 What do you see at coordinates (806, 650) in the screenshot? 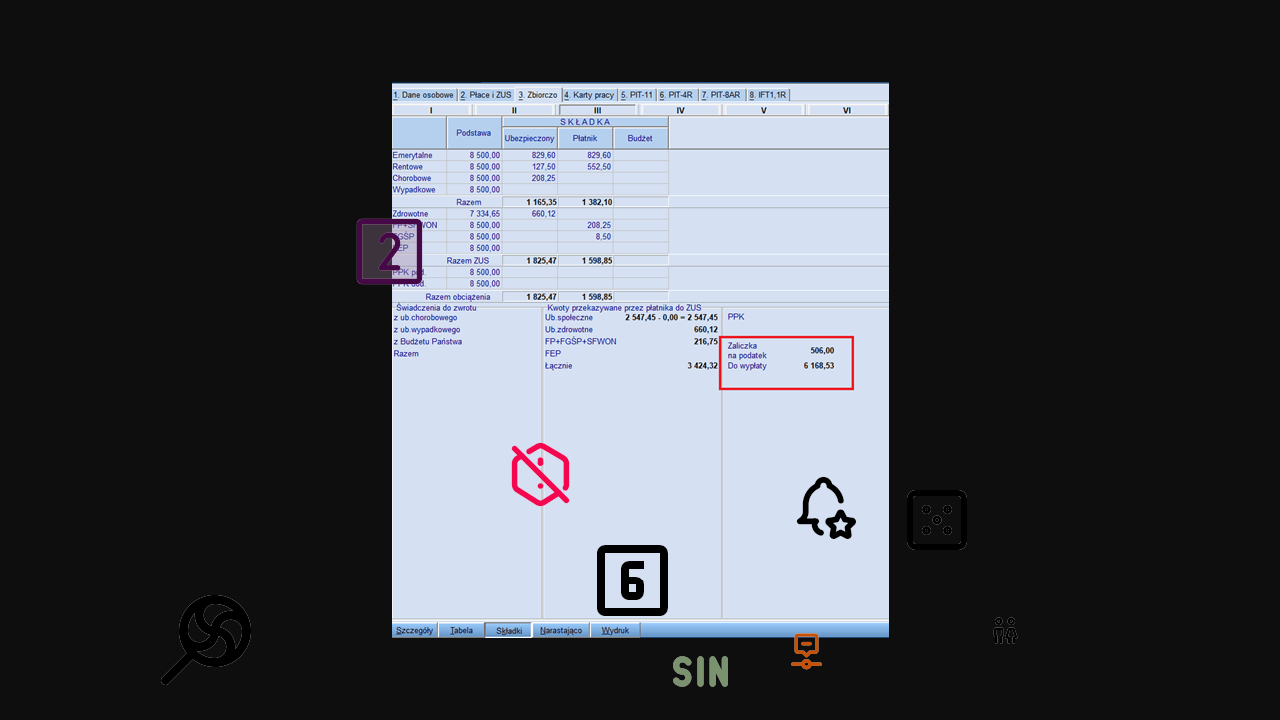
I see `remove an event from the timeline` at bounding box center [806, 650].